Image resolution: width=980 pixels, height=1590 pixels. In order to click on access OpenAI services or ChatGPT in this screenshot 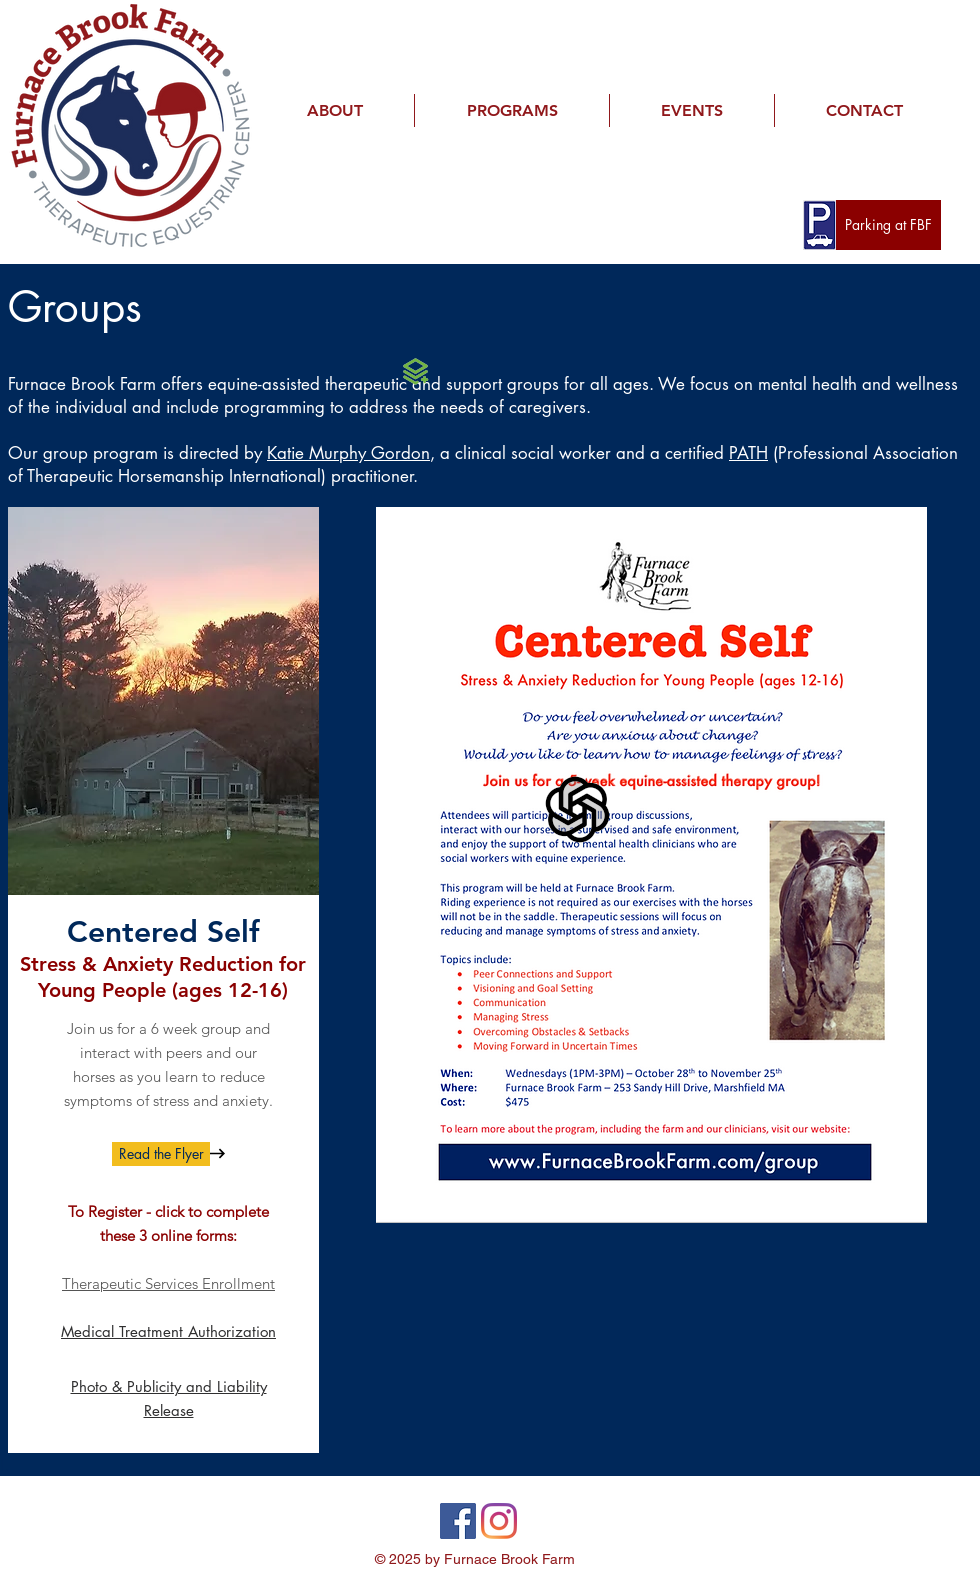, I will do `click(577, 809)`.